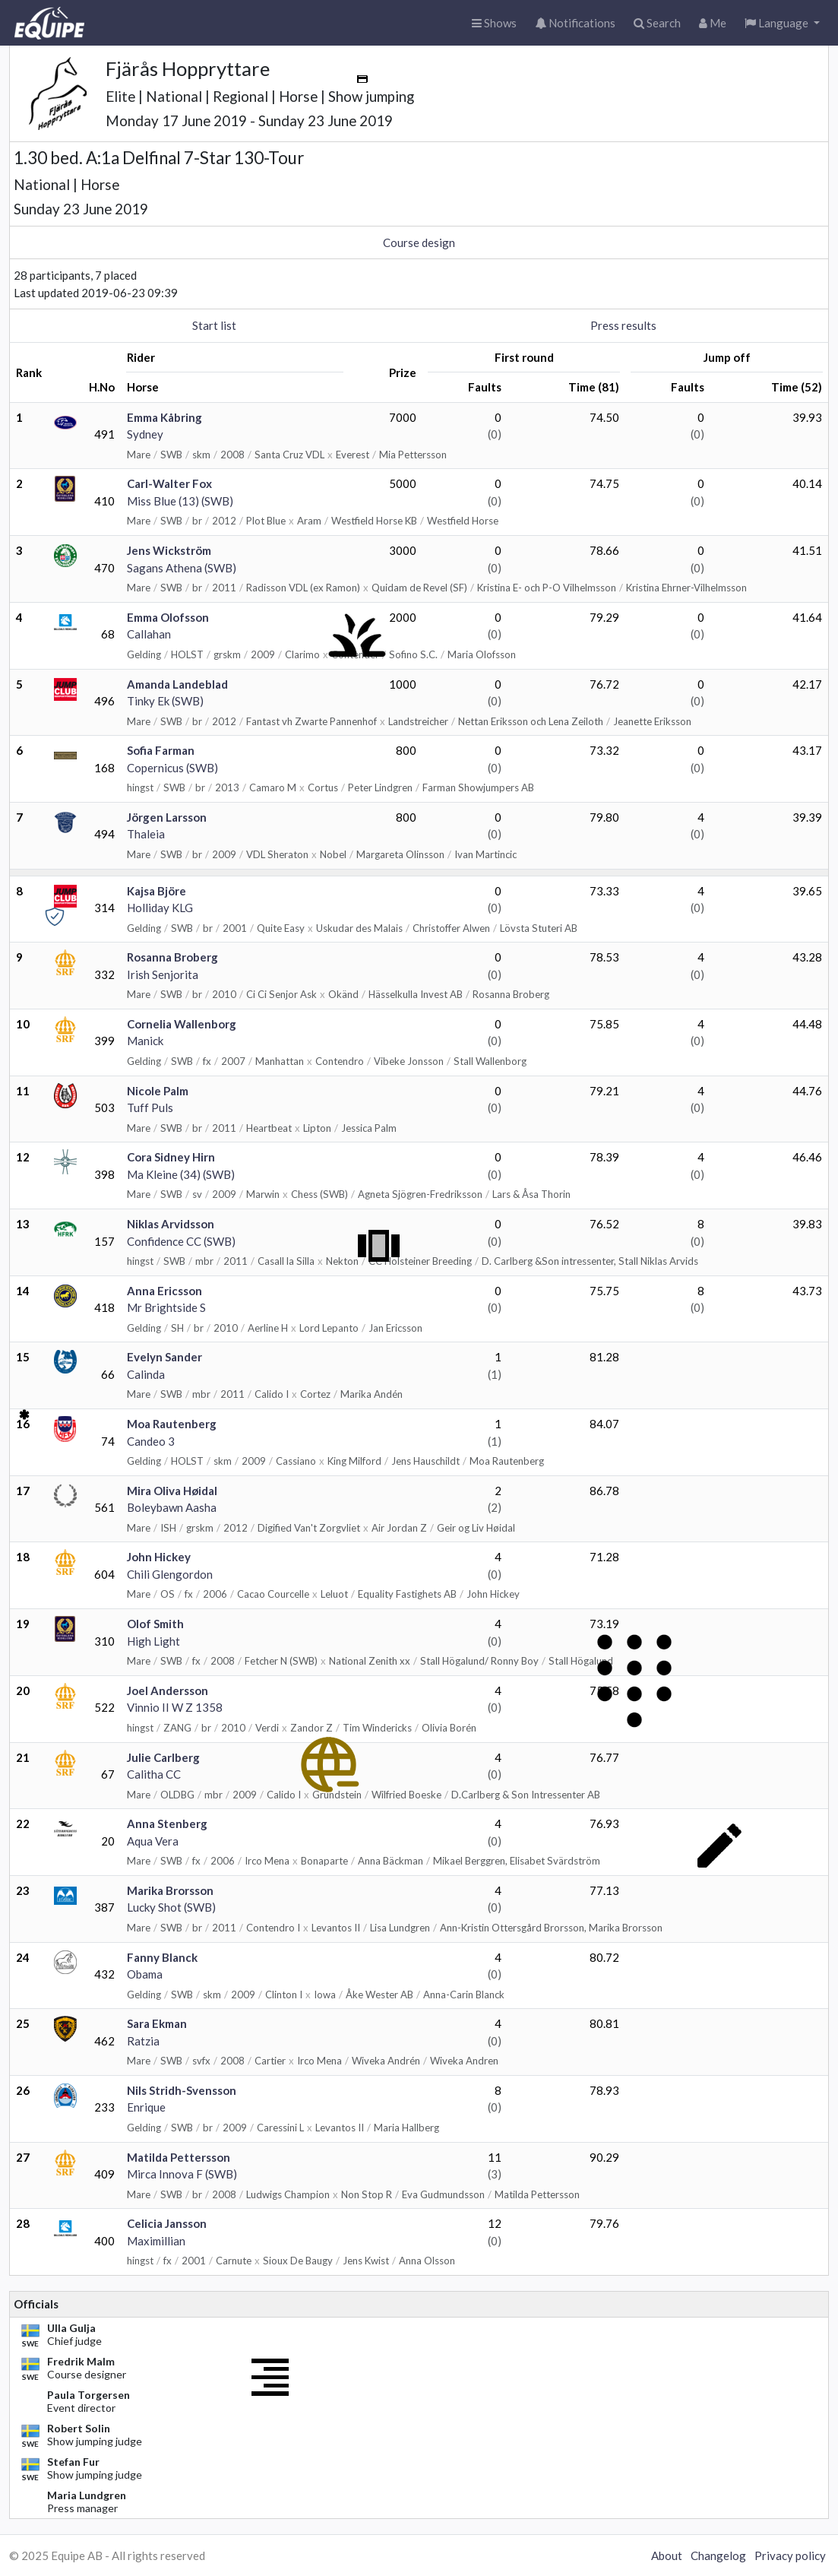 The image size is (838, 2576). What do you see at coordinates (328, 1764) in the screenshot?
I see `remove a website from your list` at bounding box center [328, 1764].